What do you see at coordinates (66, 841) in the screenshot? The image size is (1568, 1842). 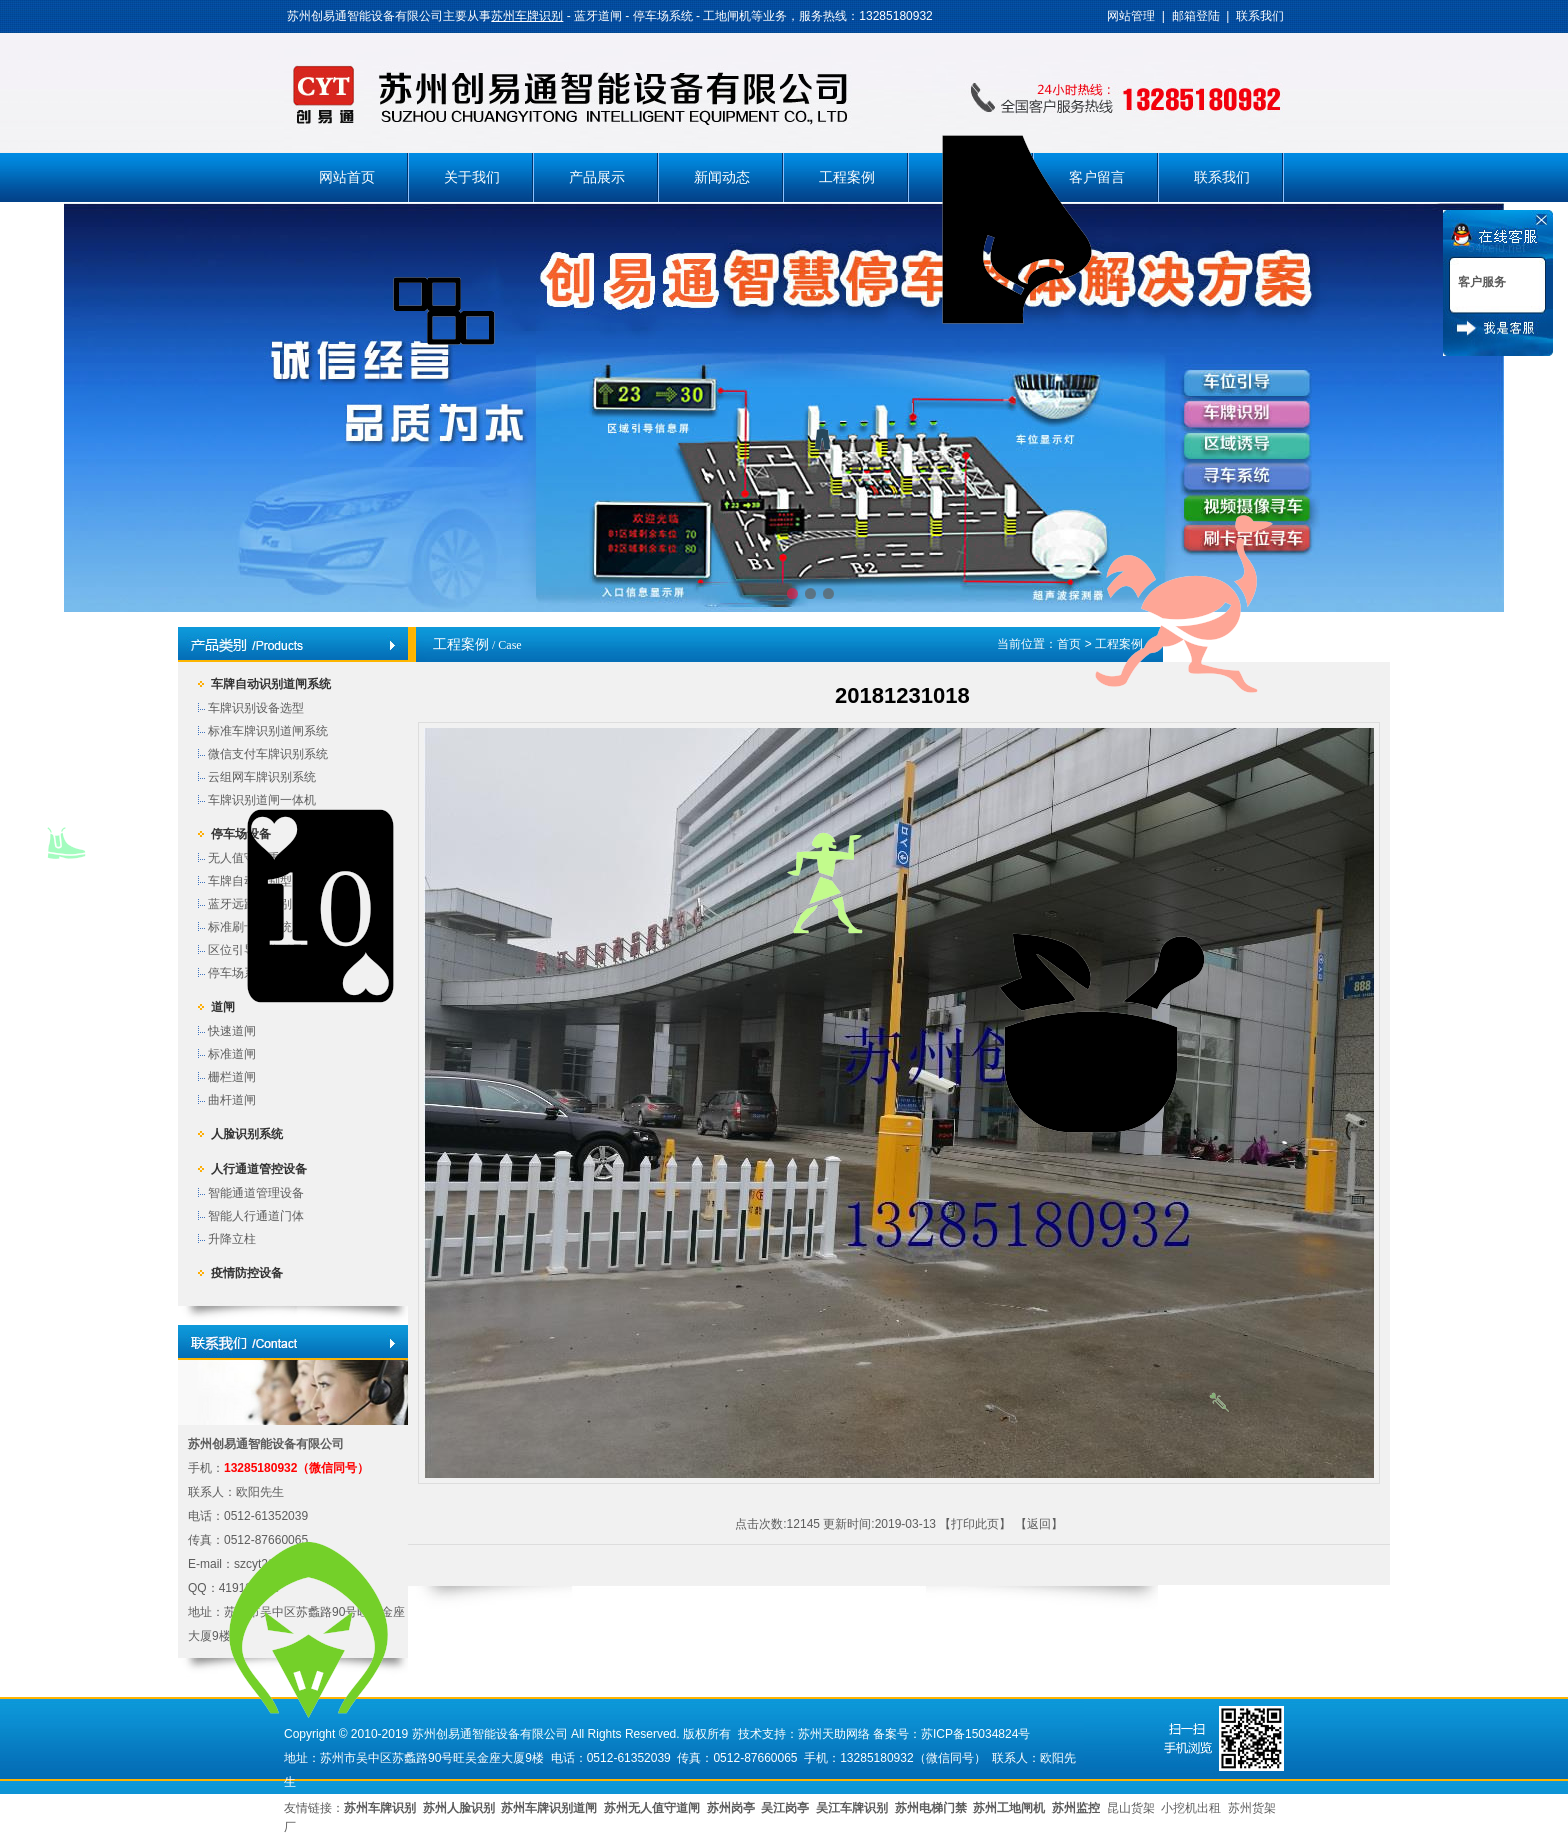 I see `browse footwear or boot options` at bounding box center [66, 841].